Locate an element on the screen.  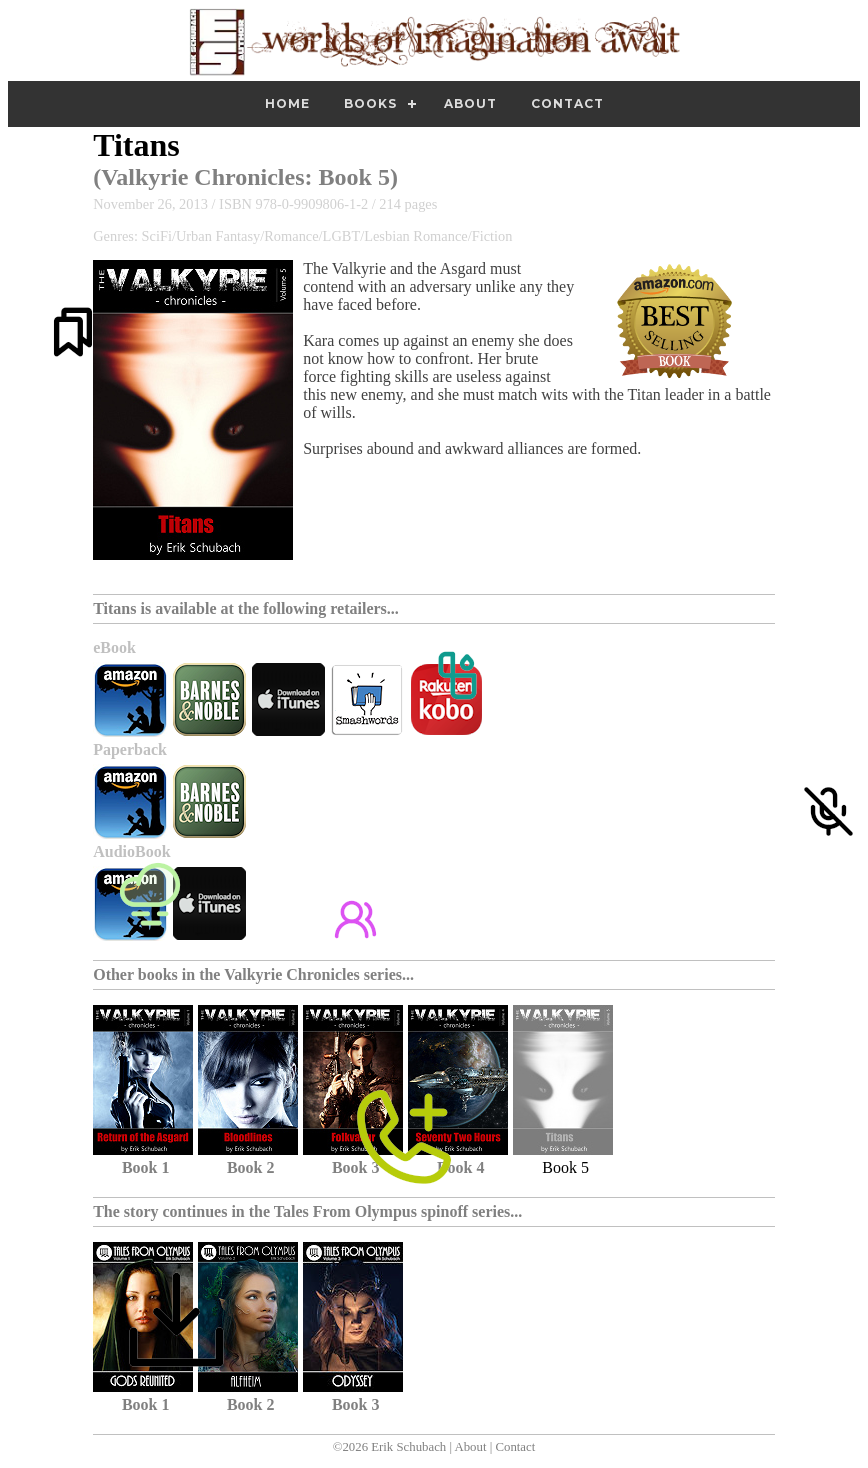
download a file or document is located at coordinates (176, 1323).